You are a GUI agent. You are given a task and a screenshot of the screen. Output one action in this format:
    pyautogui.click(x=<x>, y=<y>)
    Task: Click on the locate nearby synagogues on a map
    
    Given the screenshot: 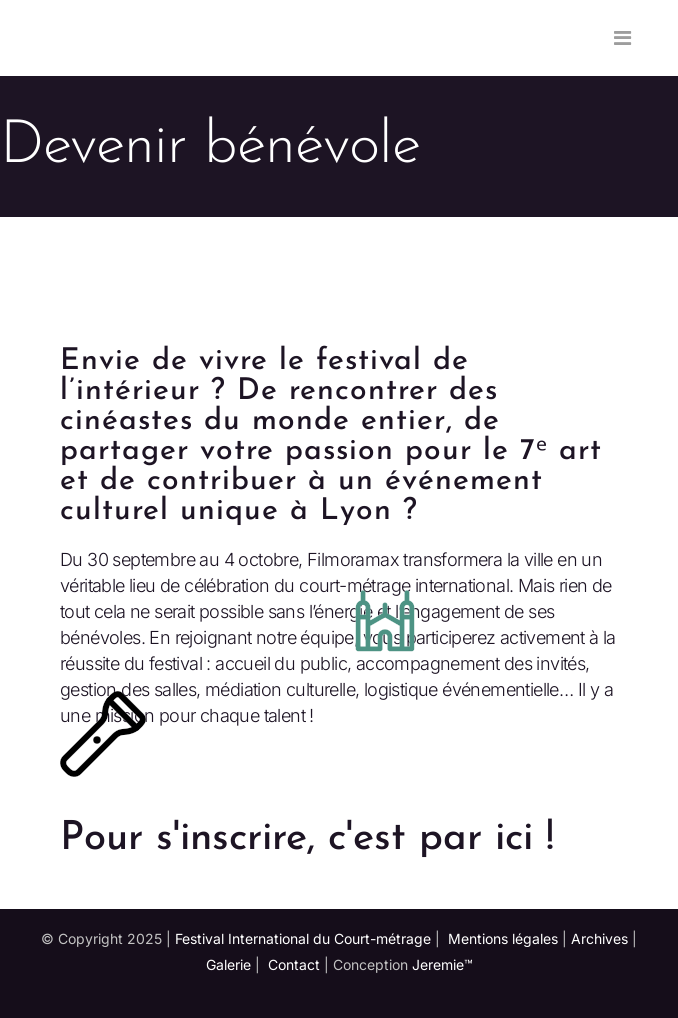 What is the action you would take?
    pyautogui.click(x=385, y=622)
    